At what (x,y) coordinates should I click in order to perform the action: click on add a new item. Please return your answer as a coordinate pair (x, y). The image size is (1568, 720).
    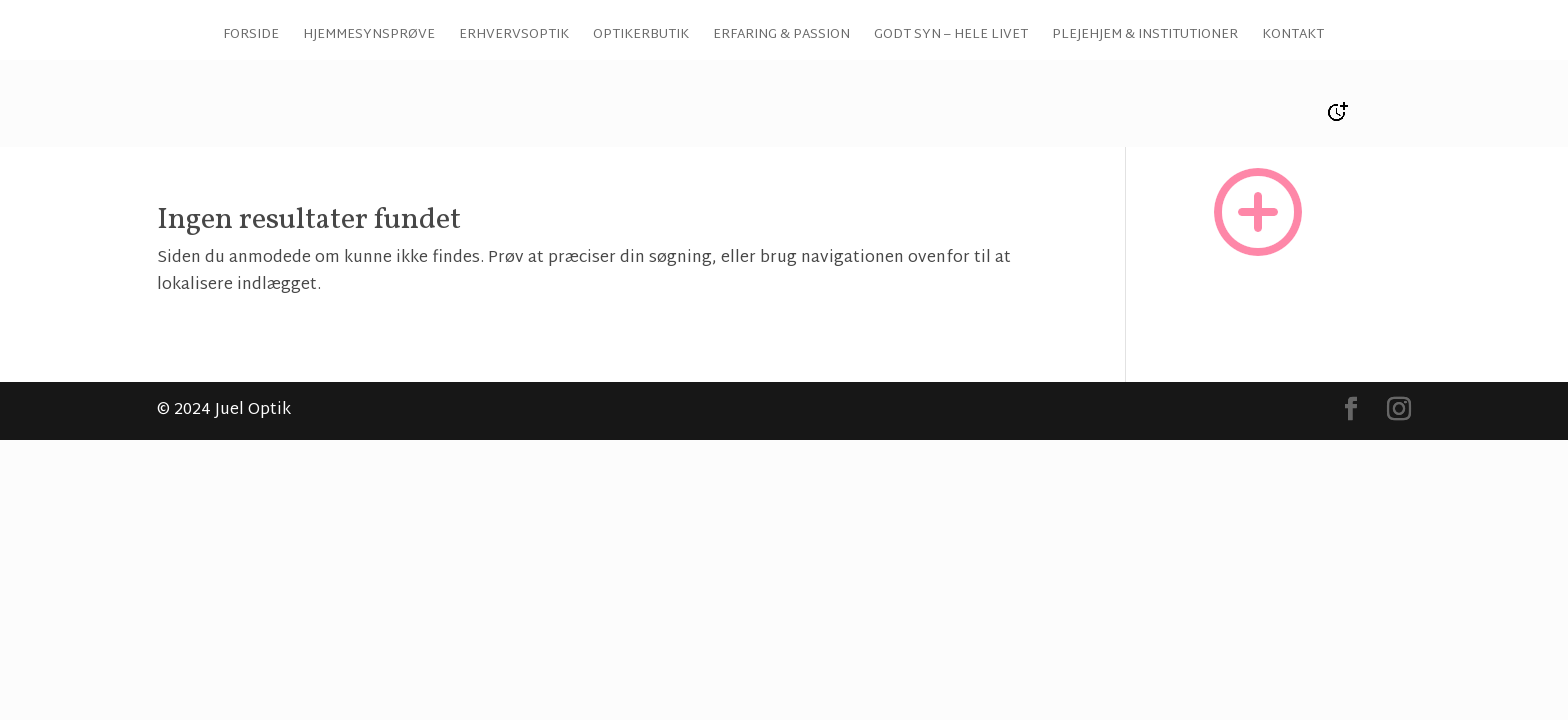
    Looking at the image, I should click on (1258, 212).